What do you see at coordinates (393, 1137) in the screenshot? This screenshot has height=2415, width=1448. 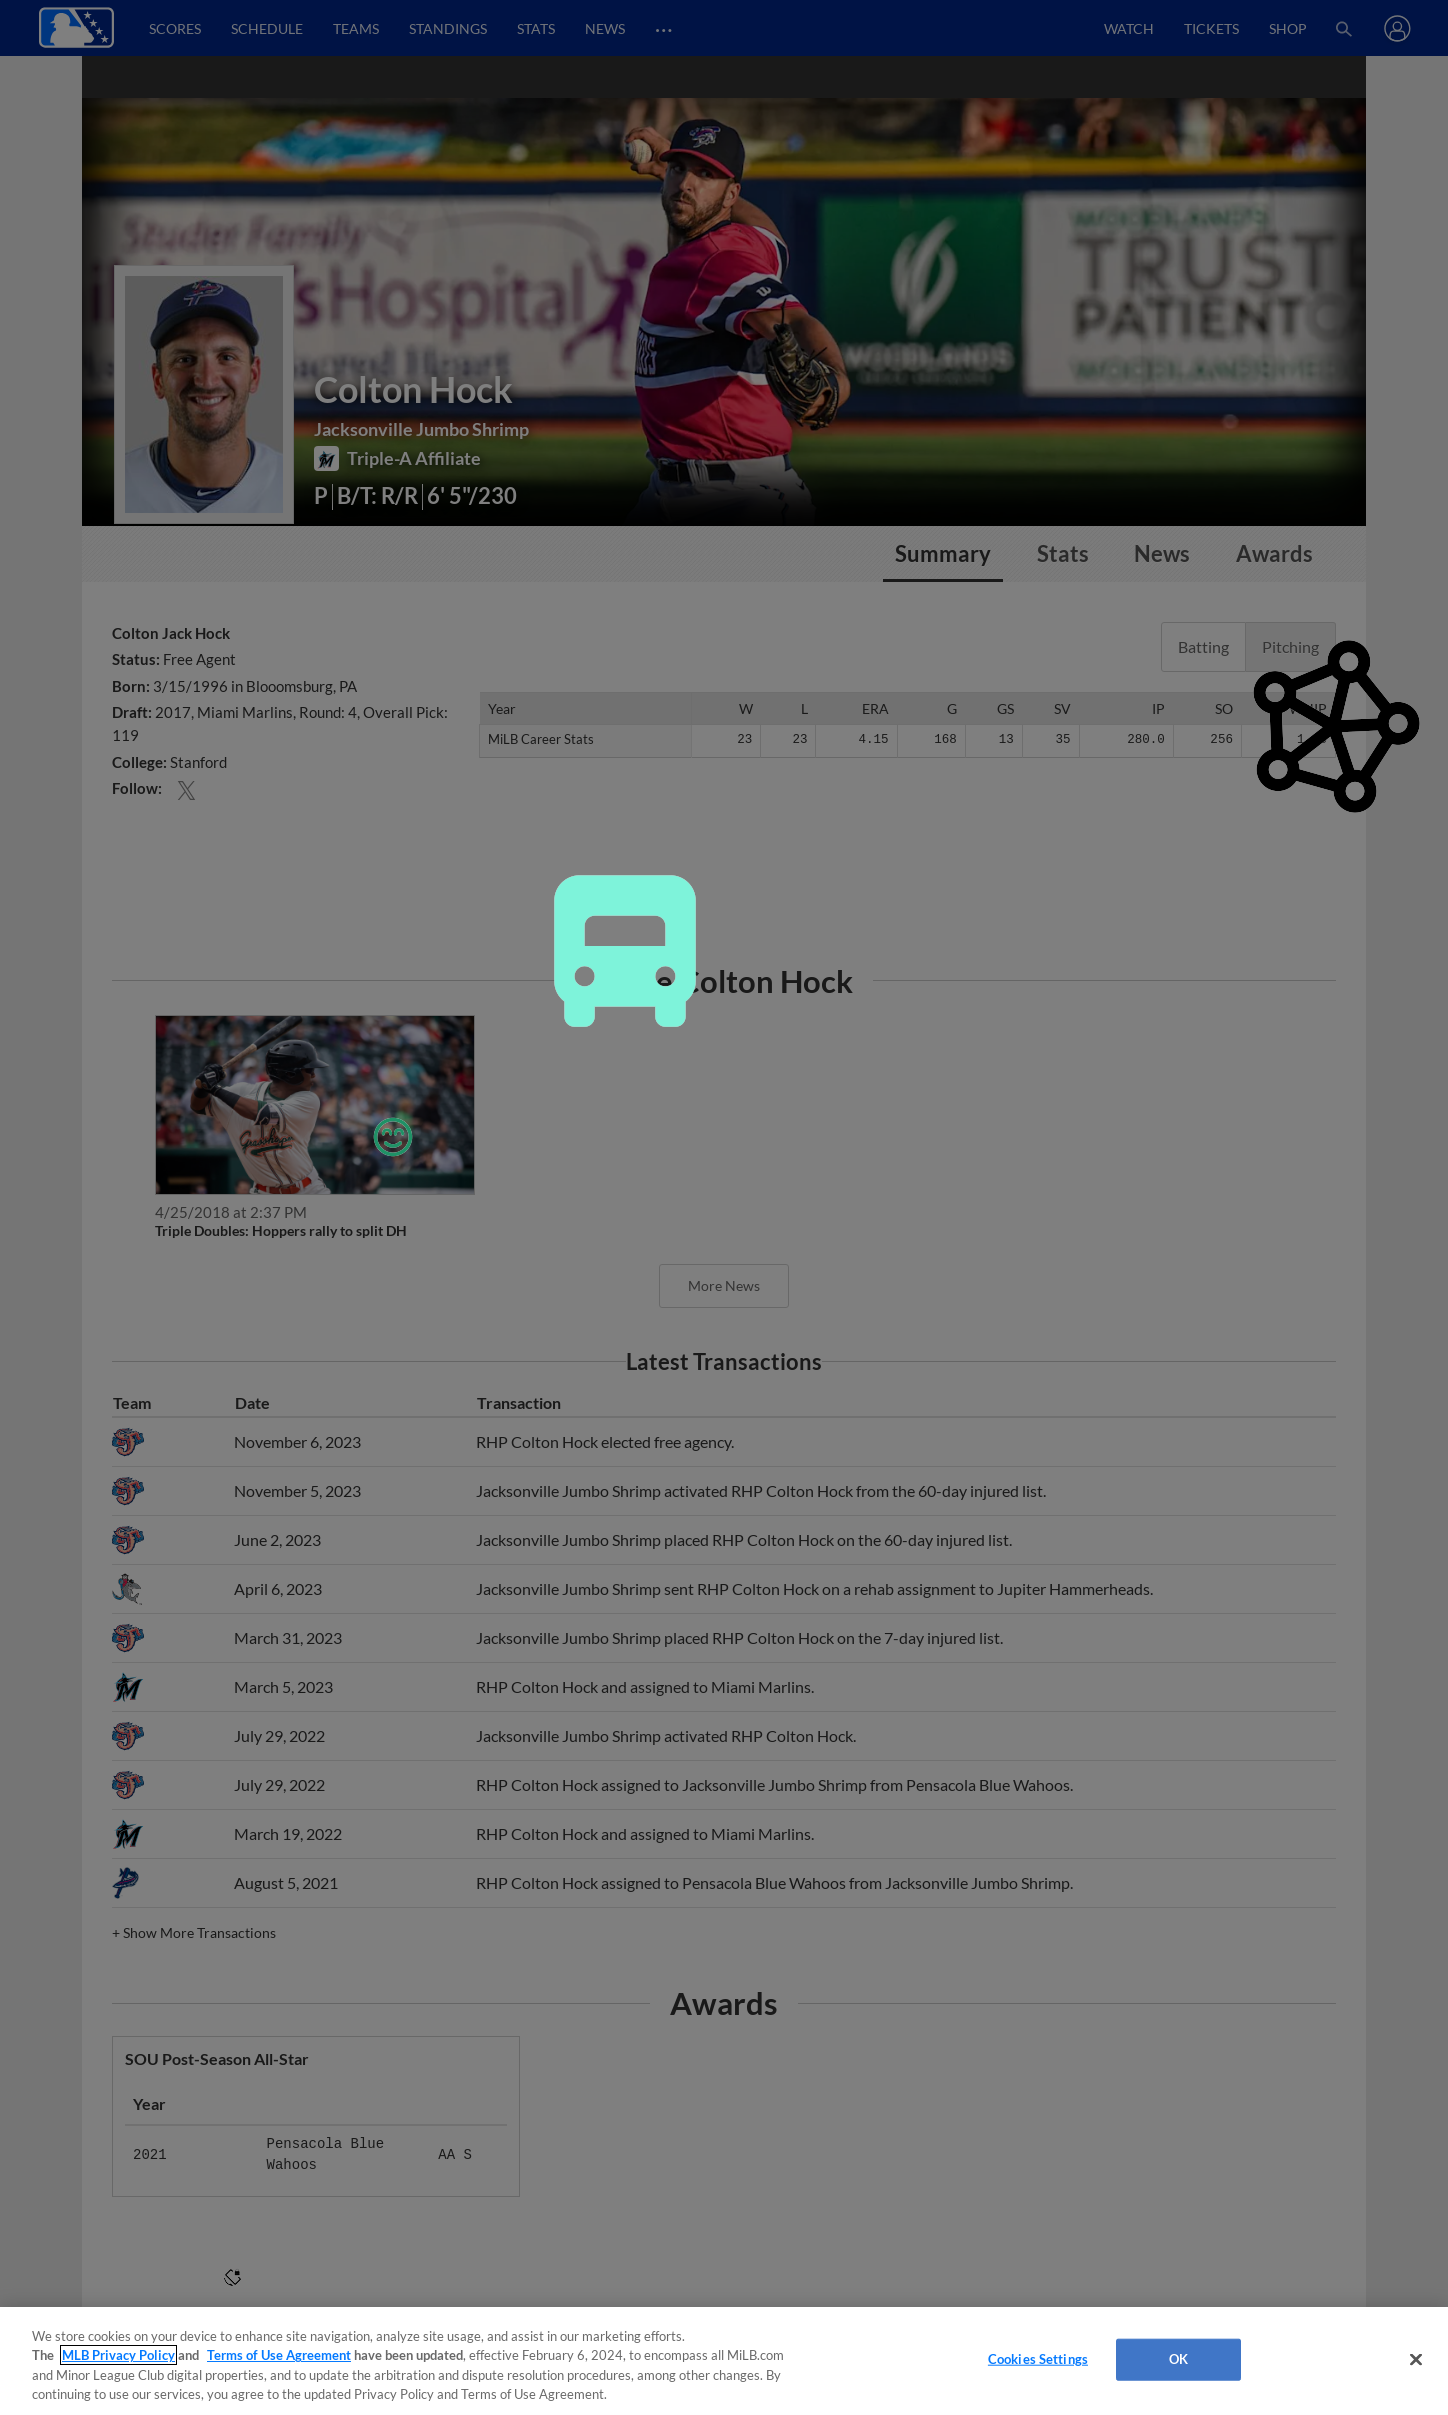 I see `add a positive reaction or emoji` at bounding box center [393, 1137].